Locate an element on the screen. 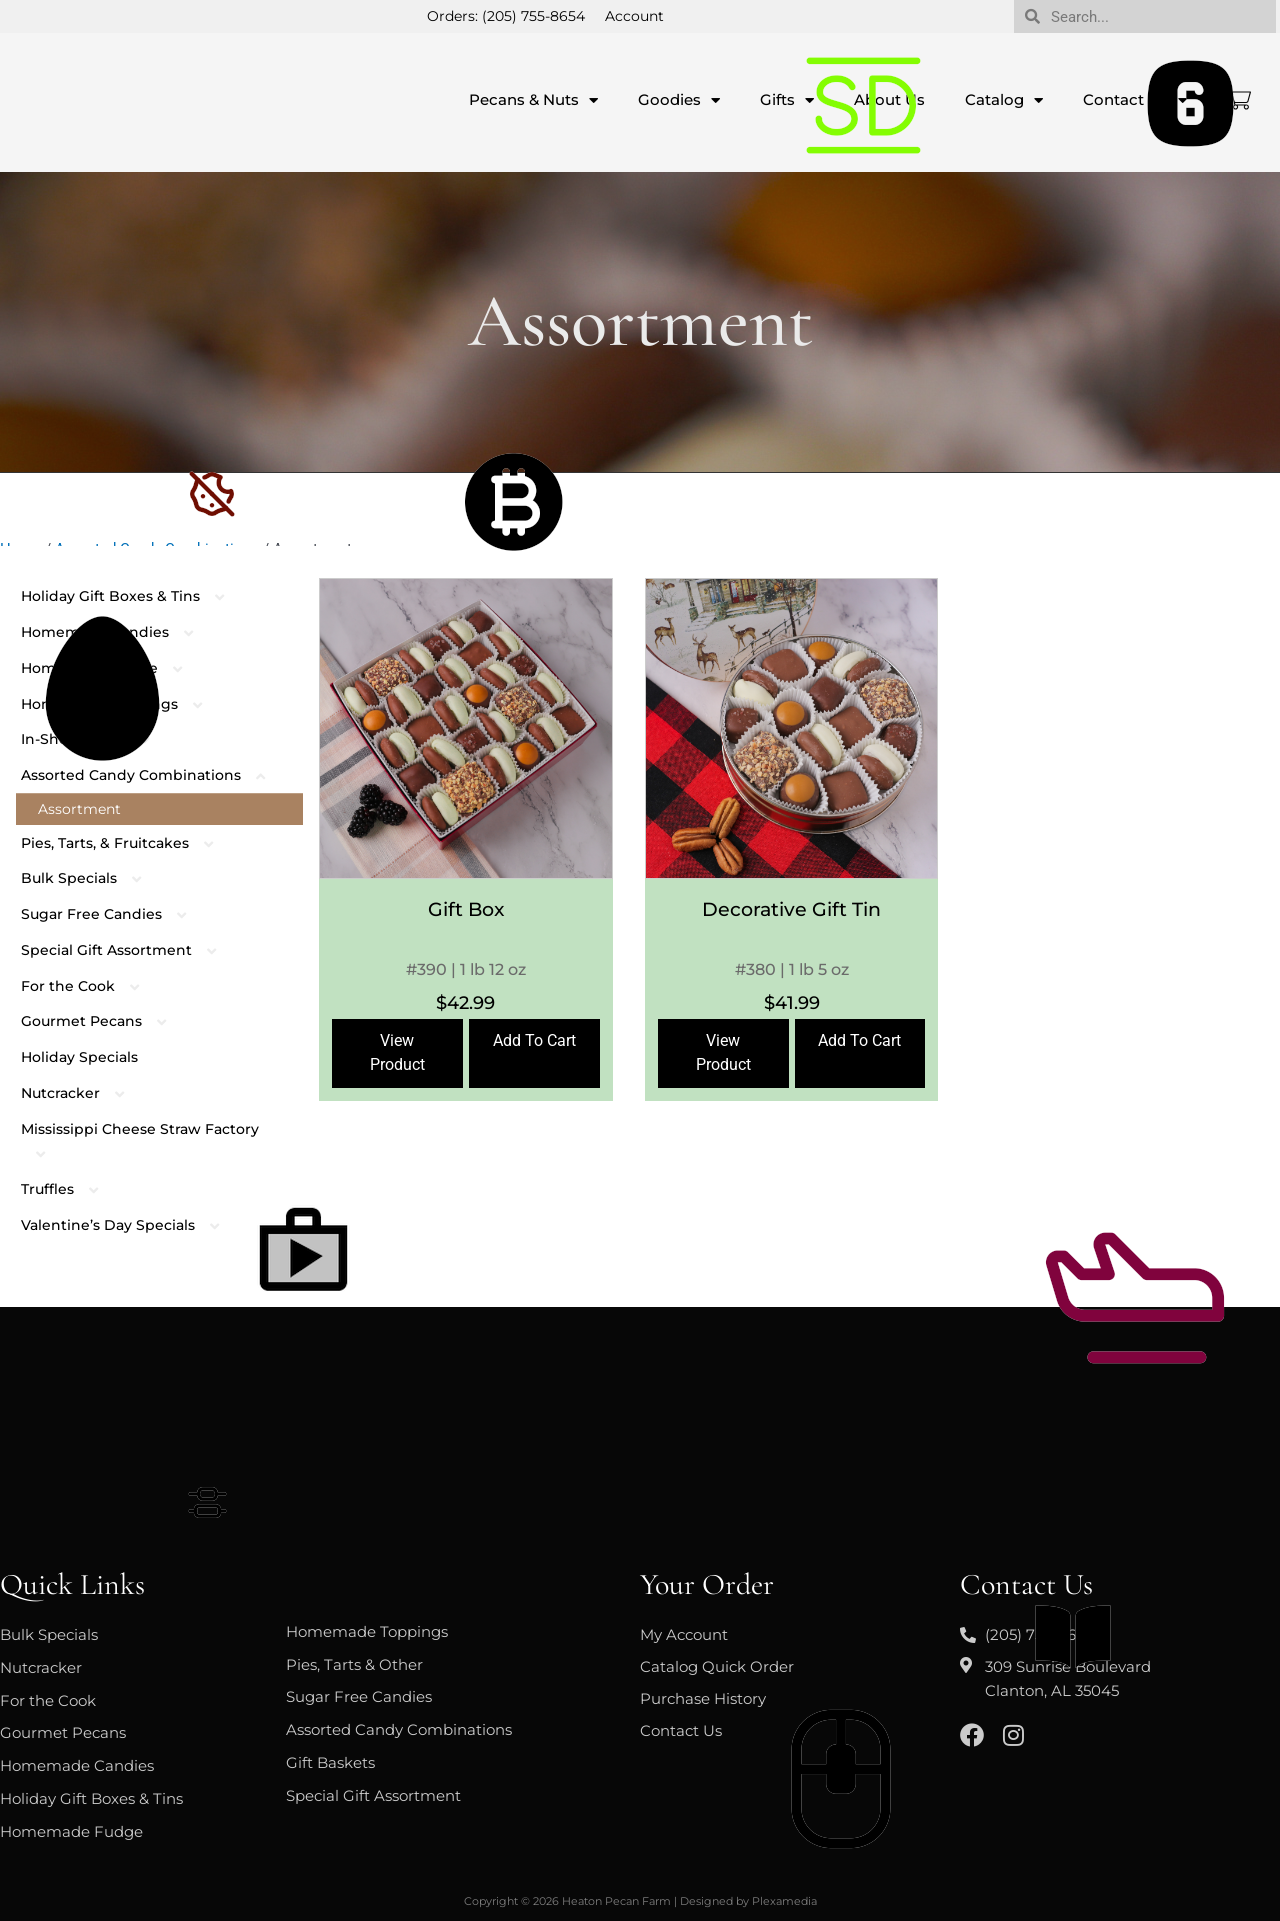 The width and height of the screenshot is (1280, 1921). distribute objects evenly with vertical center alignment is located at coordinates (207, 1502).